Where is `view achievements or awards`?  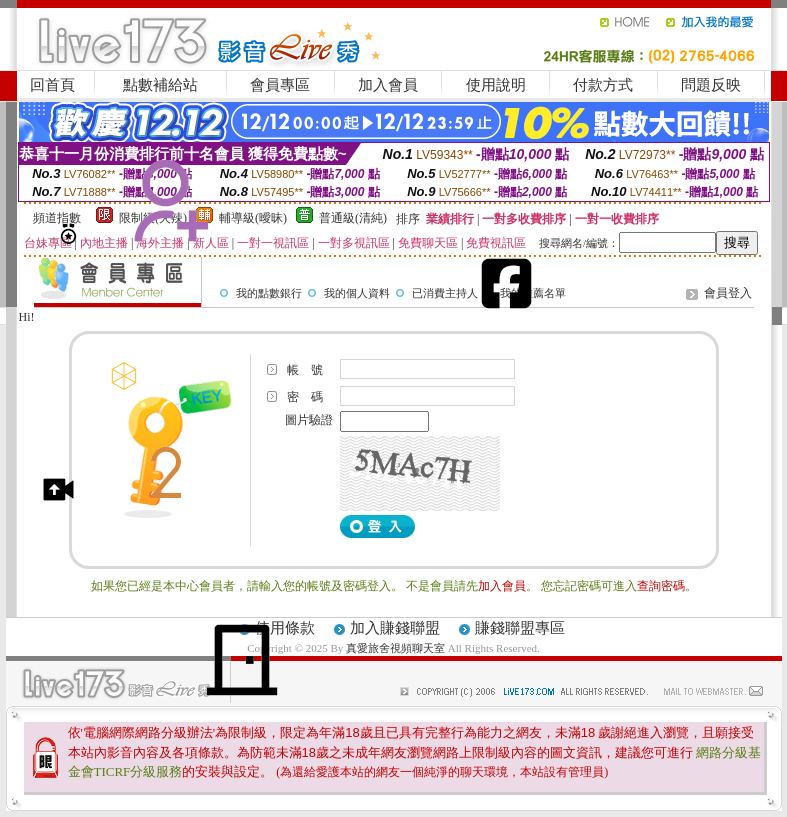
view achievements or awards is located at coordinates (68, 233).